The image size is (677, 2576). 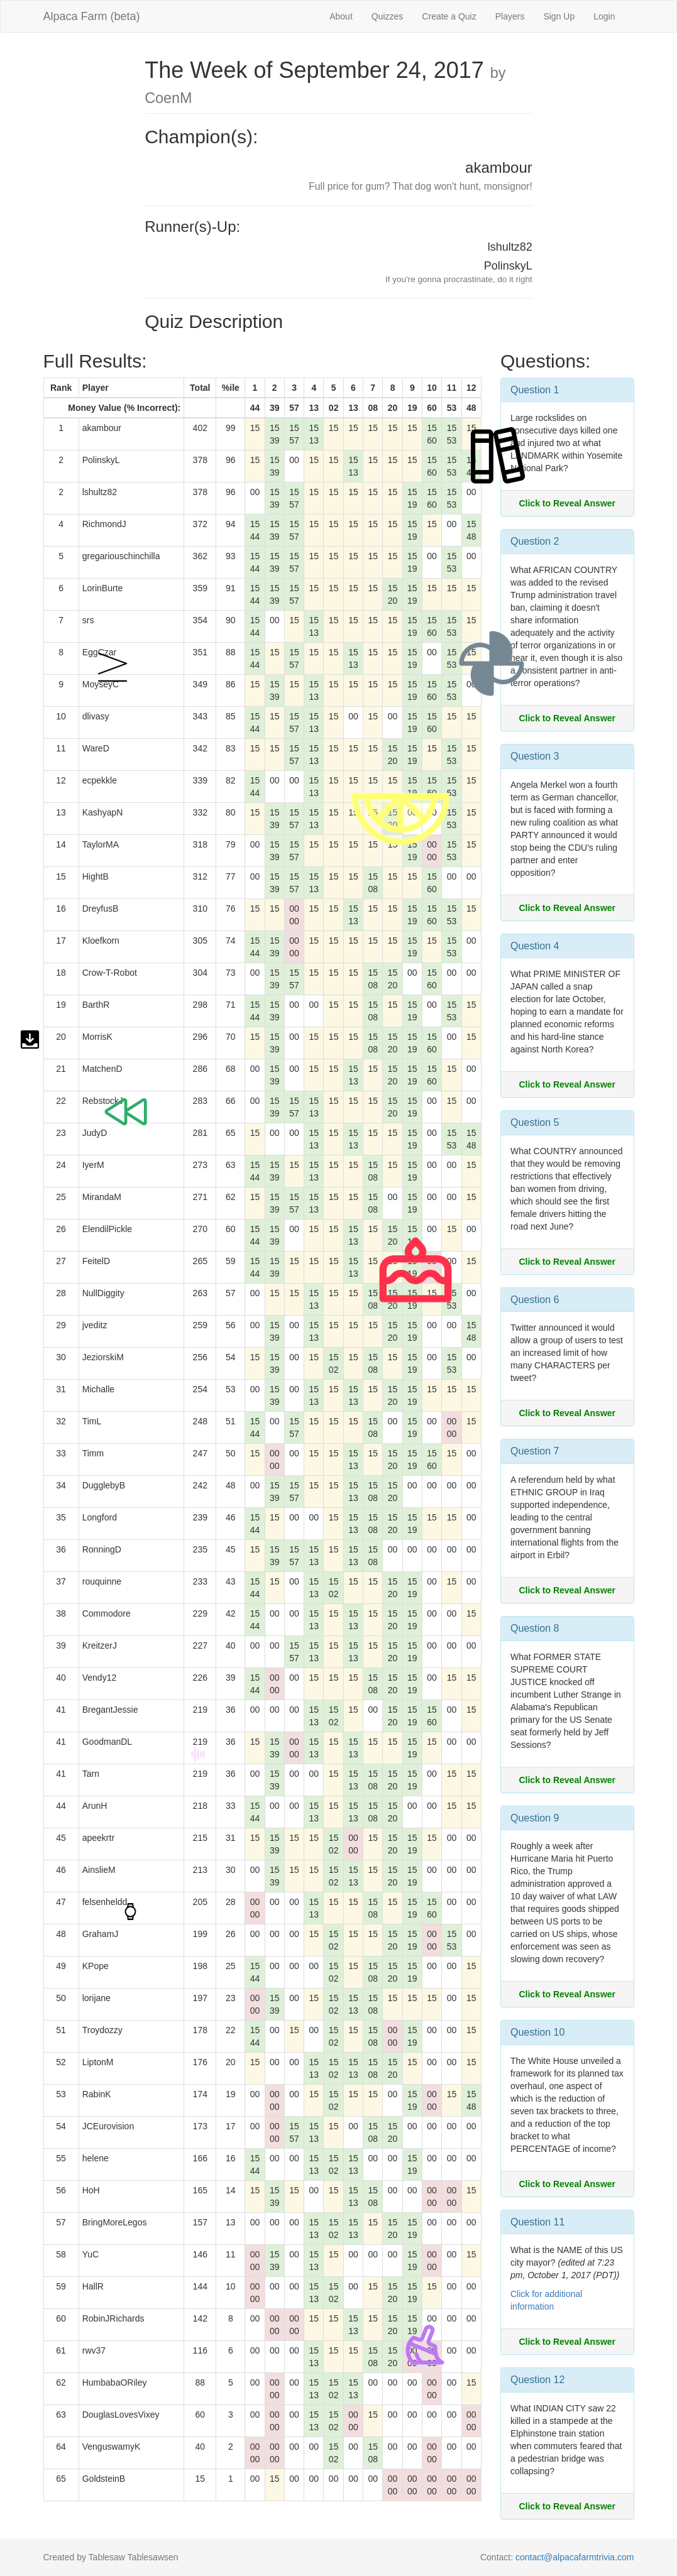 I want to click on indicates citrus or fruit-related content, so click(x=400, y=811).